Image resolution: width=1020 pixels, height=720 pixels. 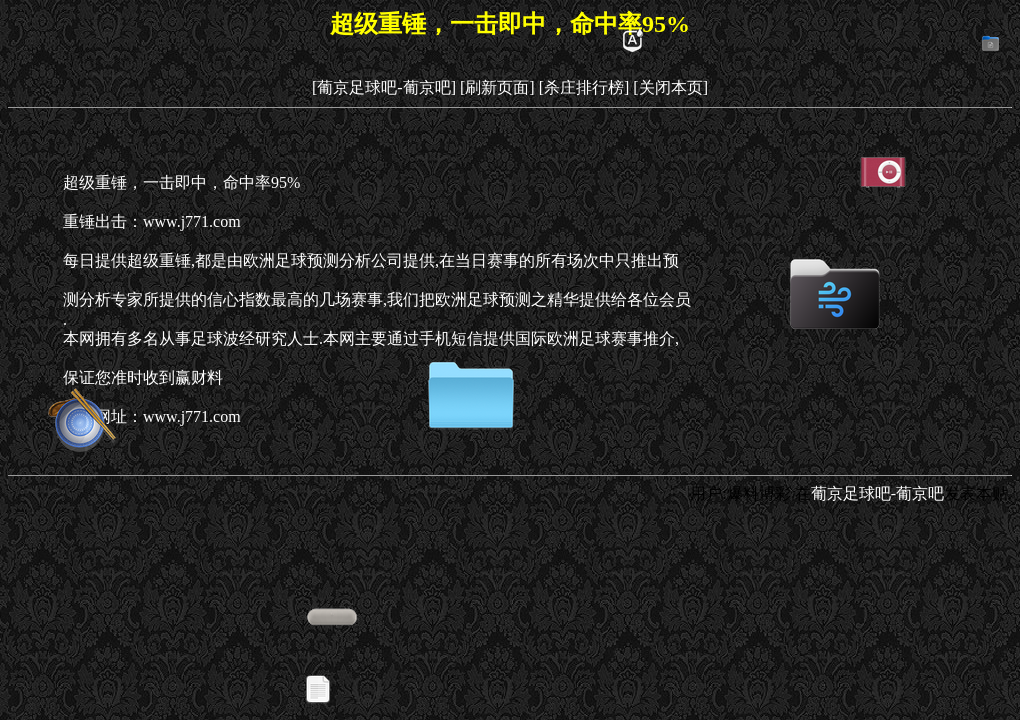 I want to click on switch to keyboard input method, so click(x=633, y=40).